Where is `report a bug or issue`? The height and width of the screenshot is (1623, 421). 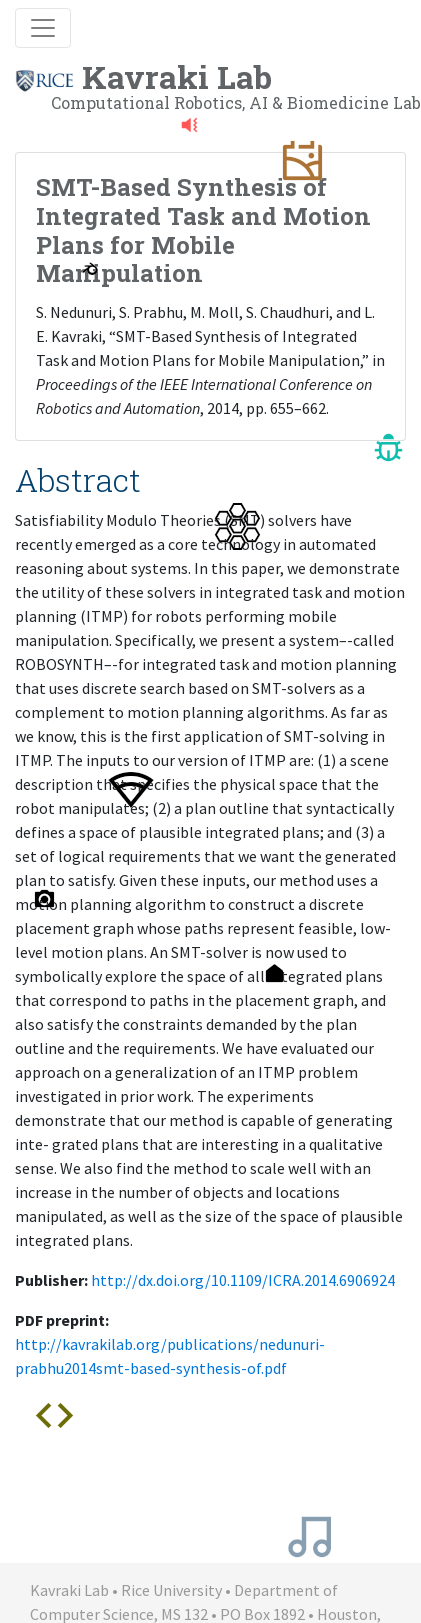 report a bug or issue is located at coordinates (388, 447).